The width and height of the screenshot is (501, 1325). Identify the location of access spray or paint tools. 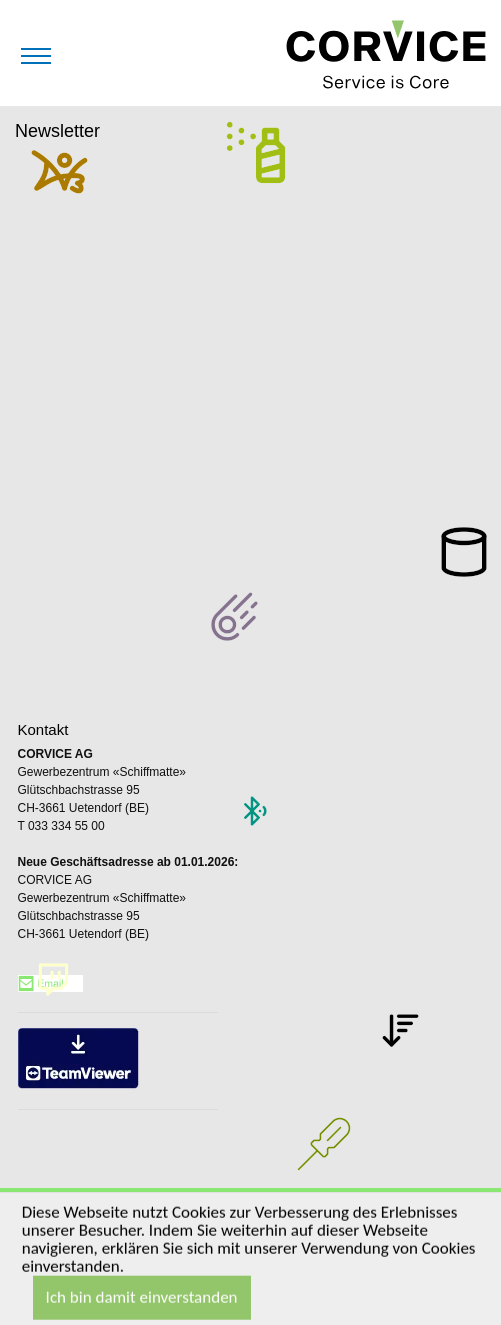
(256, 151).